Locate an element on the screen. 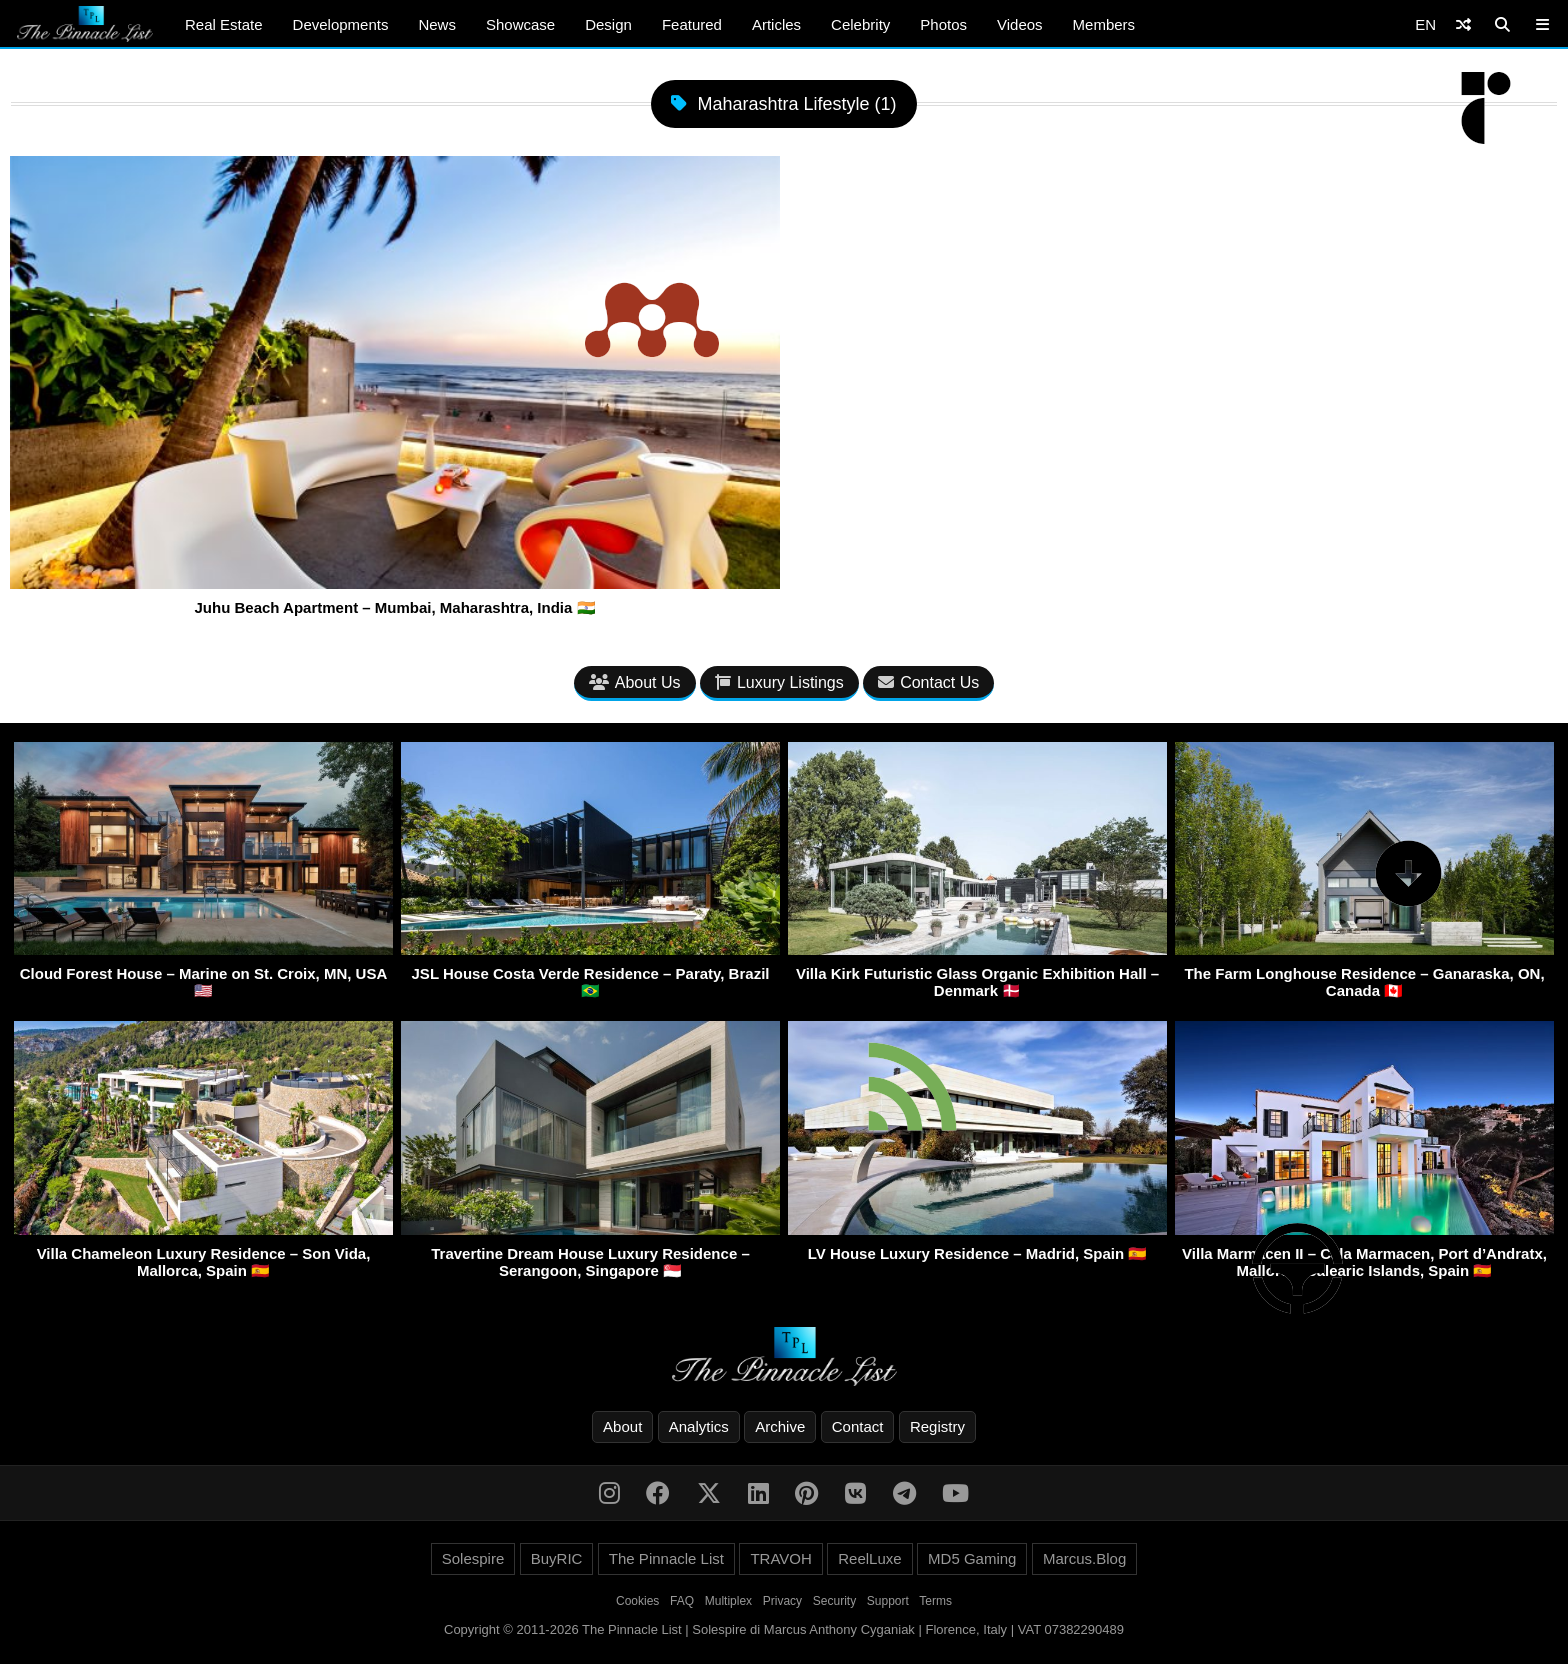 Image resolution: width=1568 pixels, height=1664 pixels. open Mendeley reference manager is located at coordinates (652, 320).